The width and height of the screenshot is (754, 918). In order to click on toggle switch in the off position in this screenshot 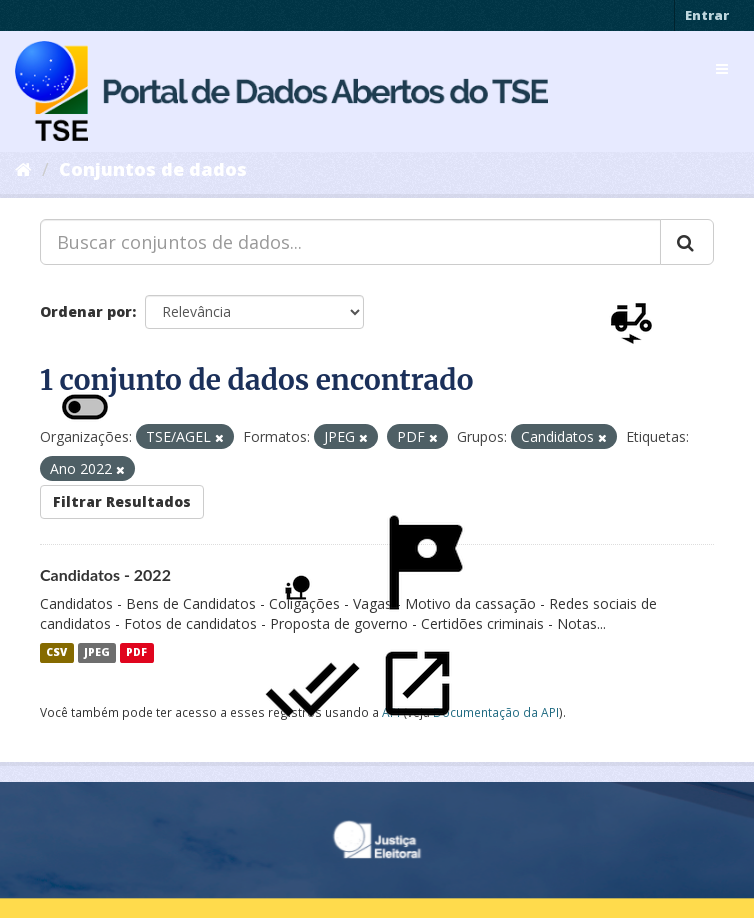, I will do `click(85, 407)`.